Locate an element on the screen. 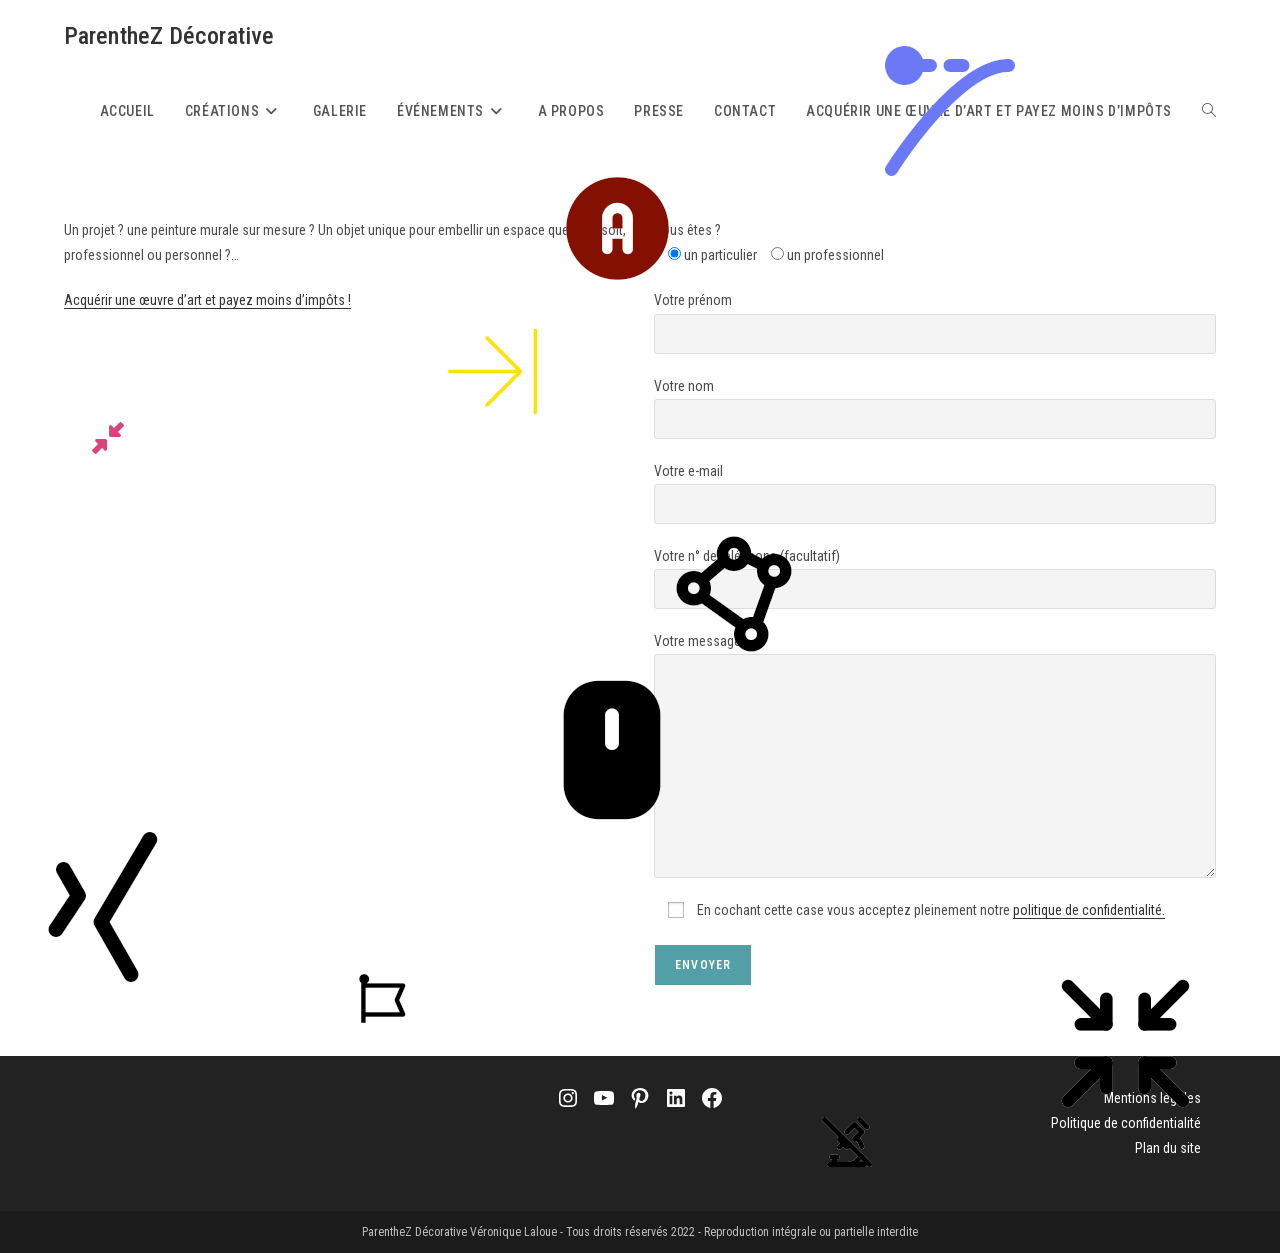  exit fullscreen mode is located at coordinates (108, 438).